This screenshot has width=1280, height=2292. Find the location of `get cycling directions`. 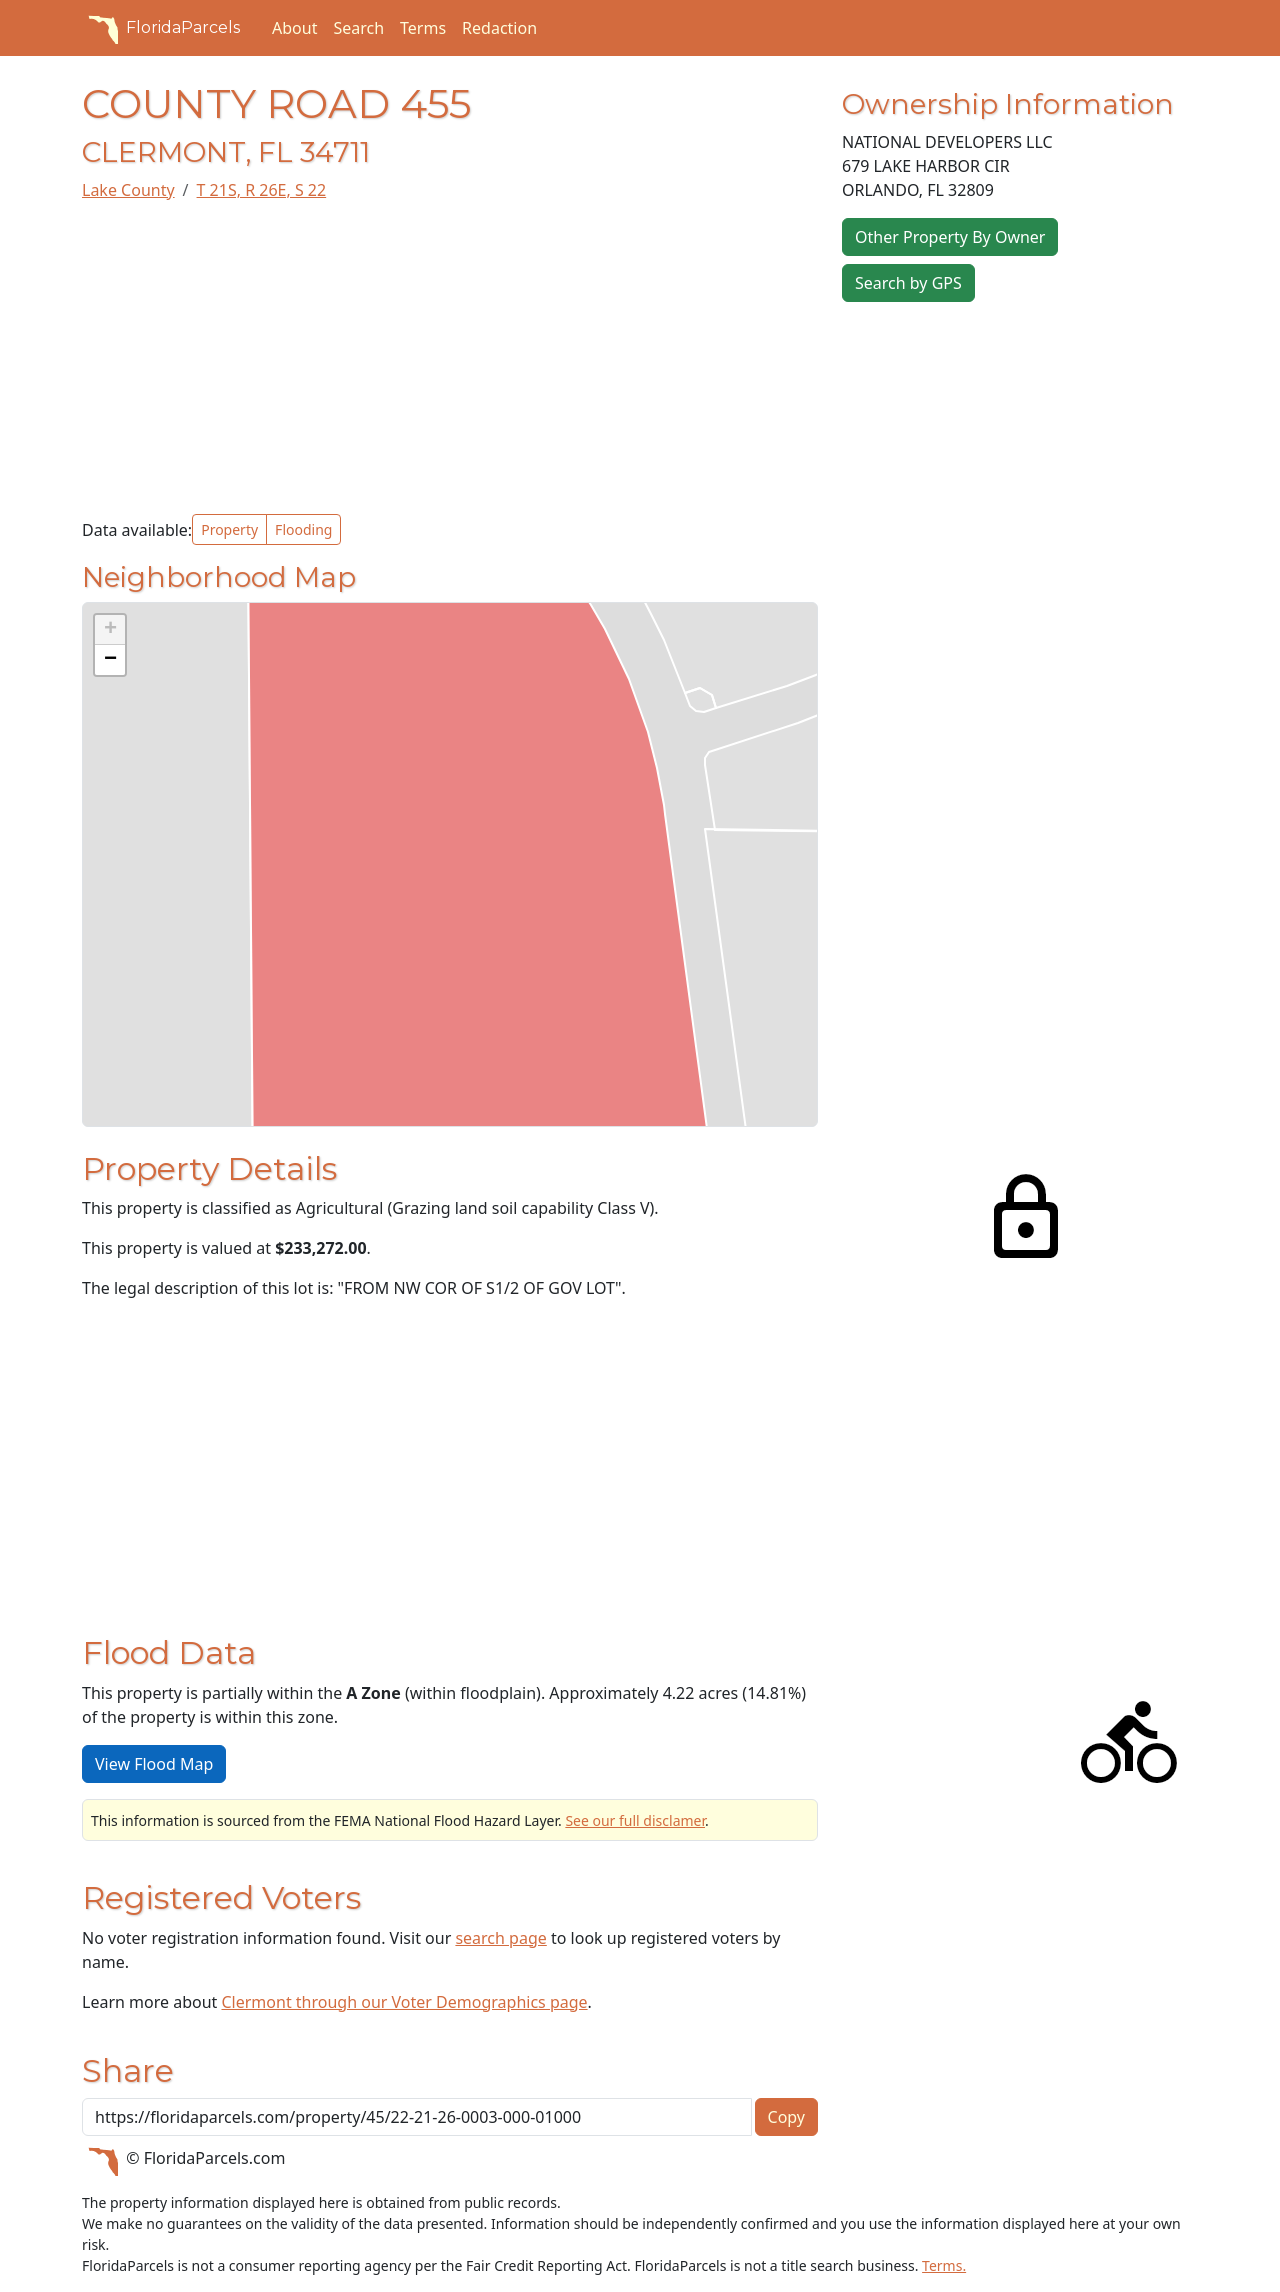

get cycling directions is located at coordinates (1129, 1743).